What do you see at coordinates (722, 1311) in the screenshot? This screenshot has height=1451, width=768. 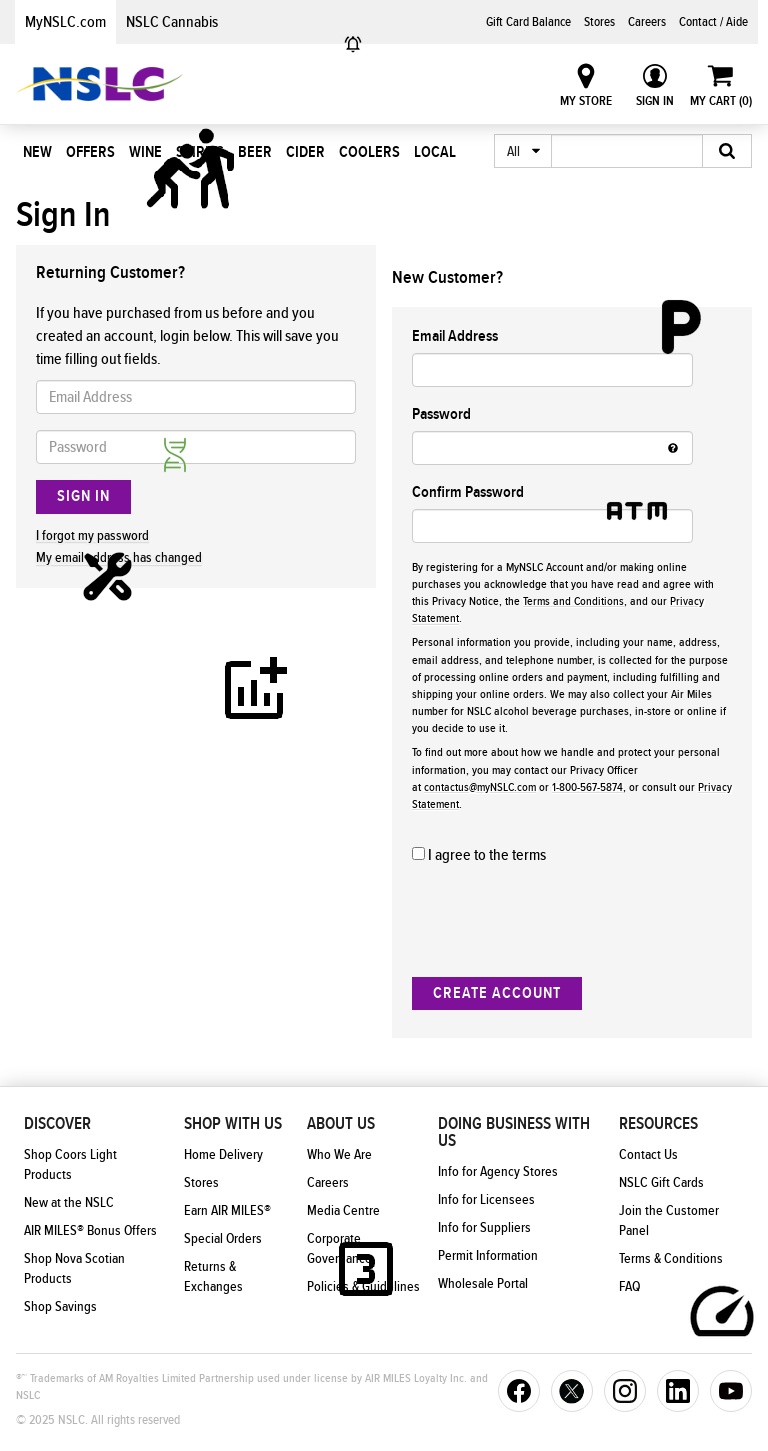 I see `adjust playback speed` at bounding box center [722, 1311].